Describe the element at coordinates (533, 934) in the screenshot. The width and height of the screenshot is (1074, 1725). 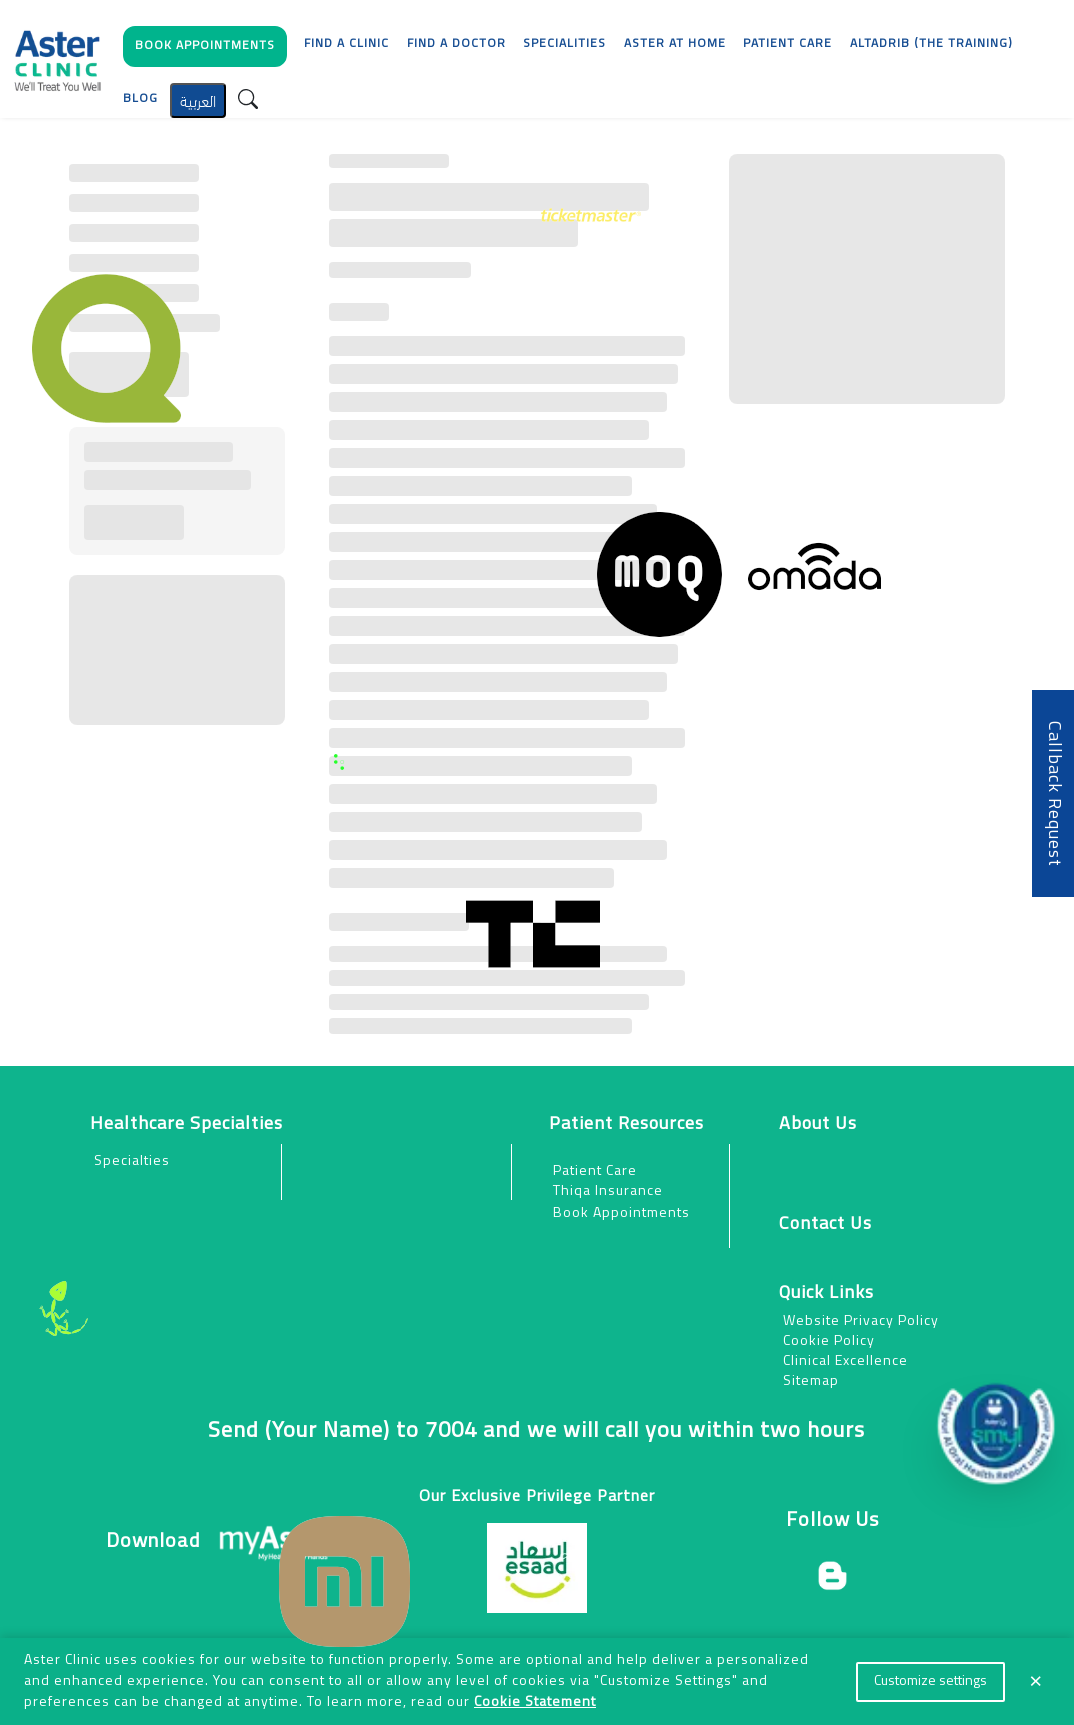
I see `visit techcrunch website` at that location.